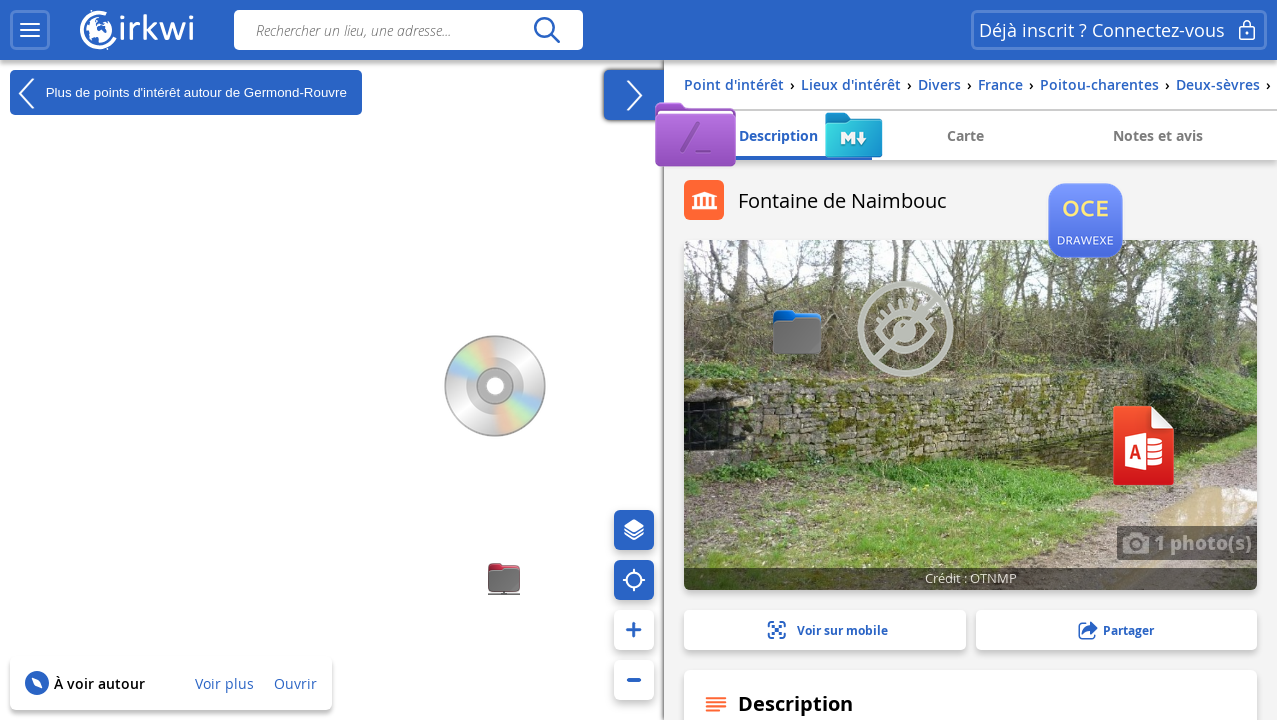 The width and height of the screenshot is (1277, 720). Describe the element at coordinates (853, 136) in the screenshot. I see `folder containing markdown files` at that location.